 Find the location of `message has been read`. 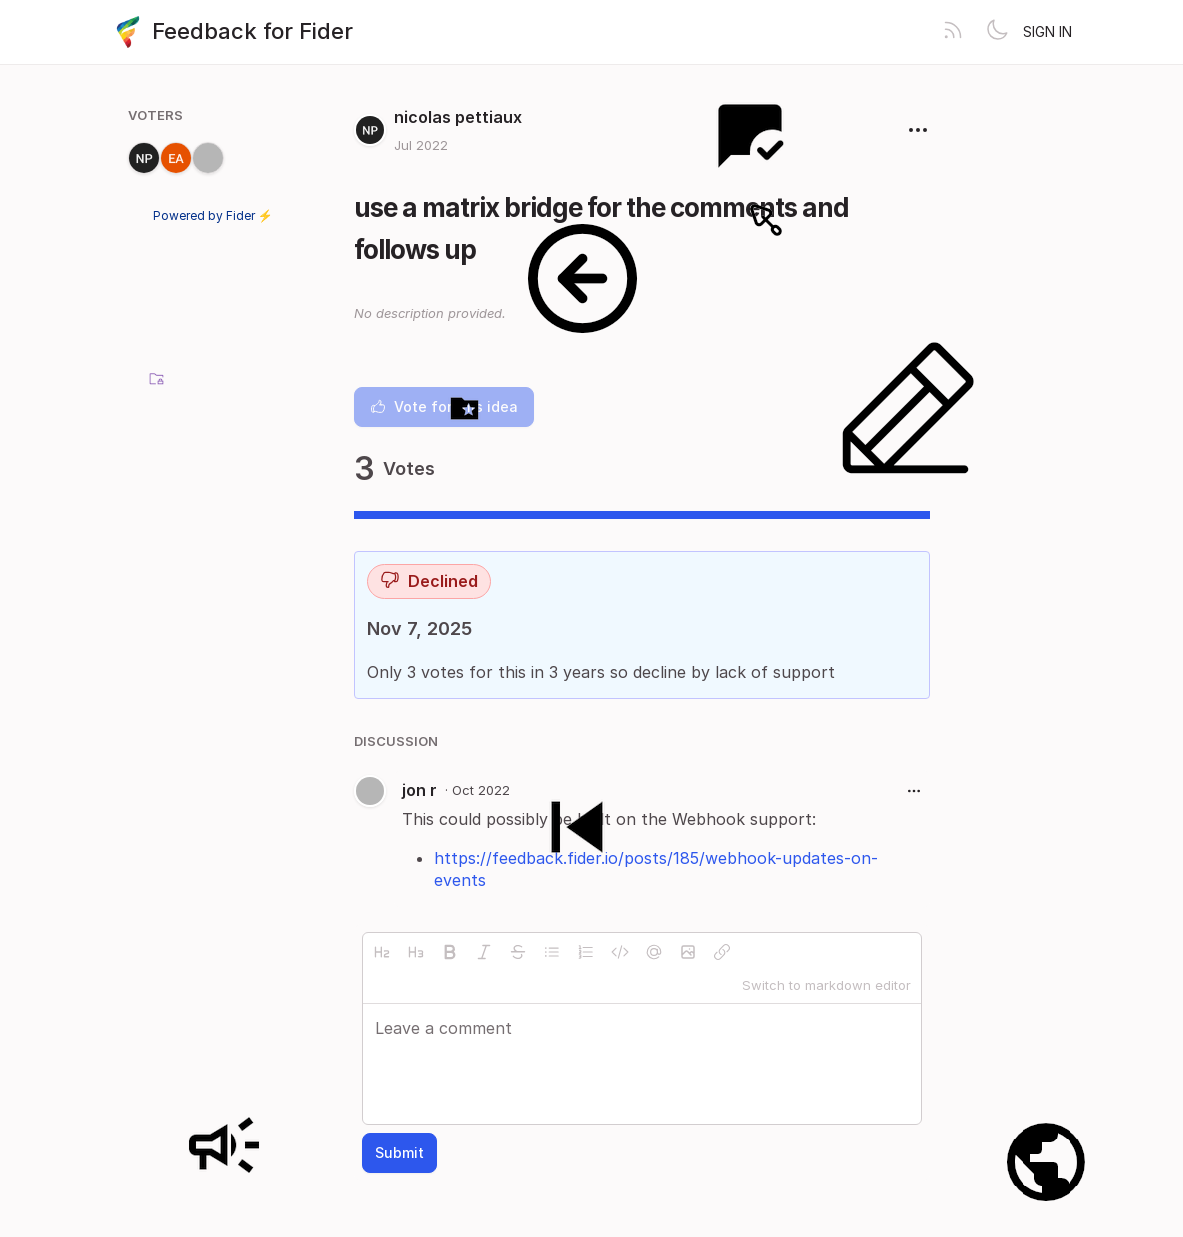

message has been read is located at coordinates (750, 136).